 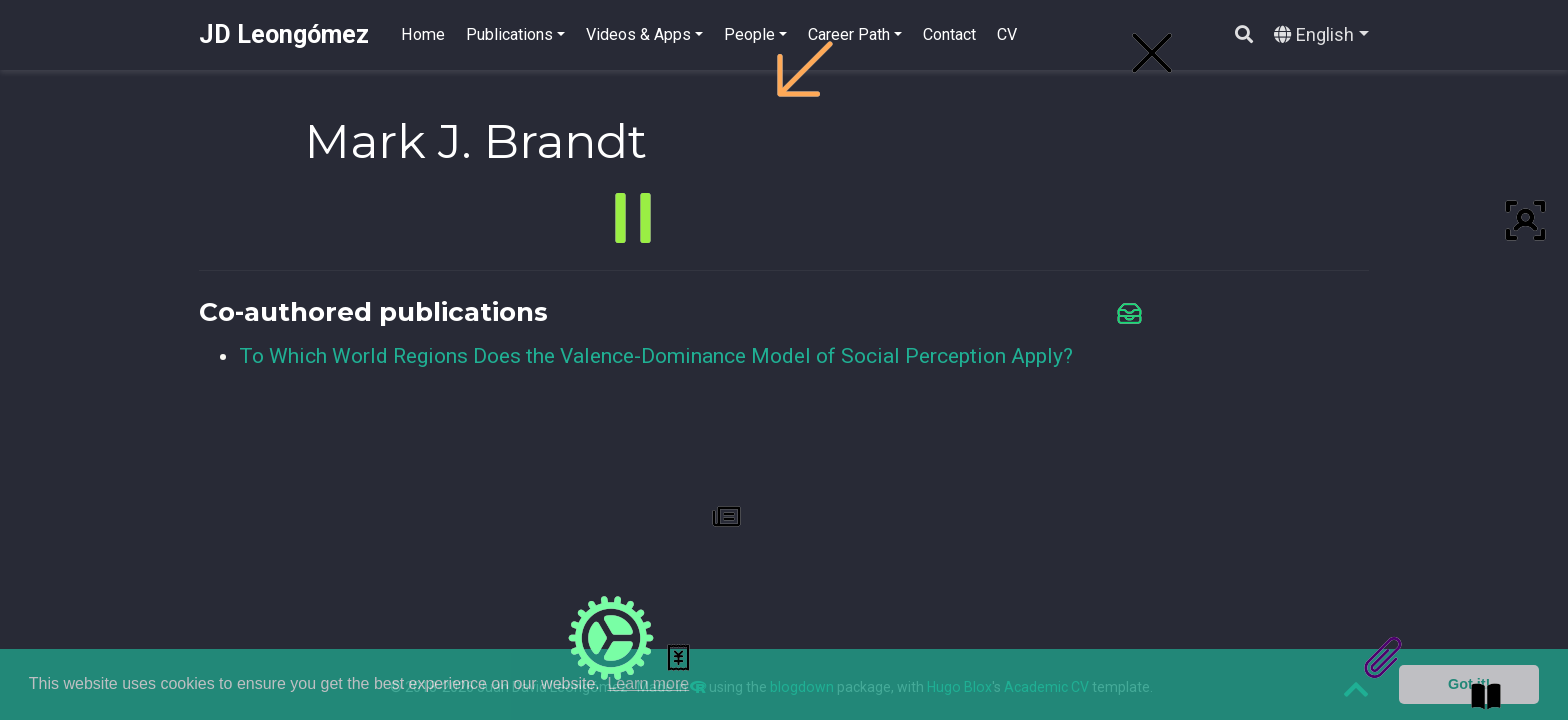 I want to click on close a dialog or modal, so click(x=1152, y=53).